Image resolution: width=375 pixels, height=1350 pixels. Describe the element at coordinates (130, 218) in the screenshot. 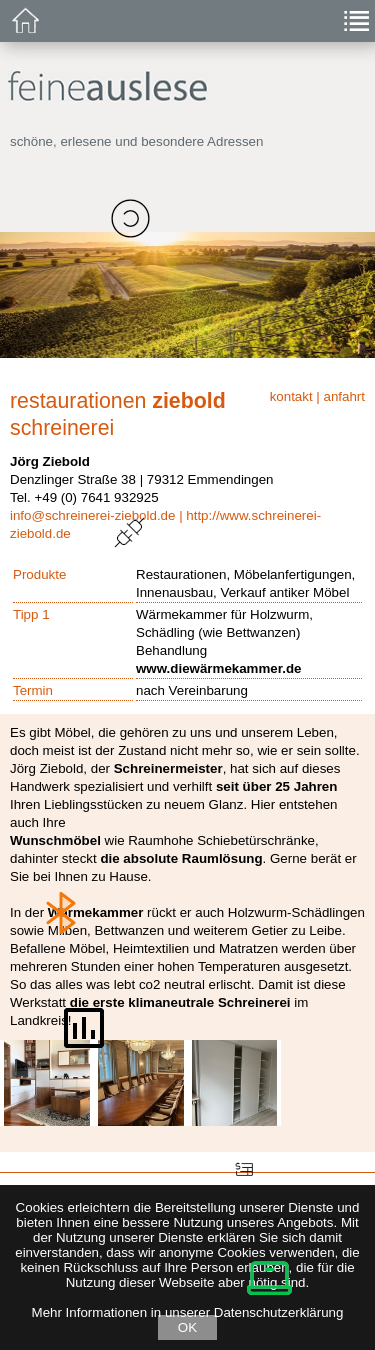

I see `indicates copyleft licensing status` at that location.